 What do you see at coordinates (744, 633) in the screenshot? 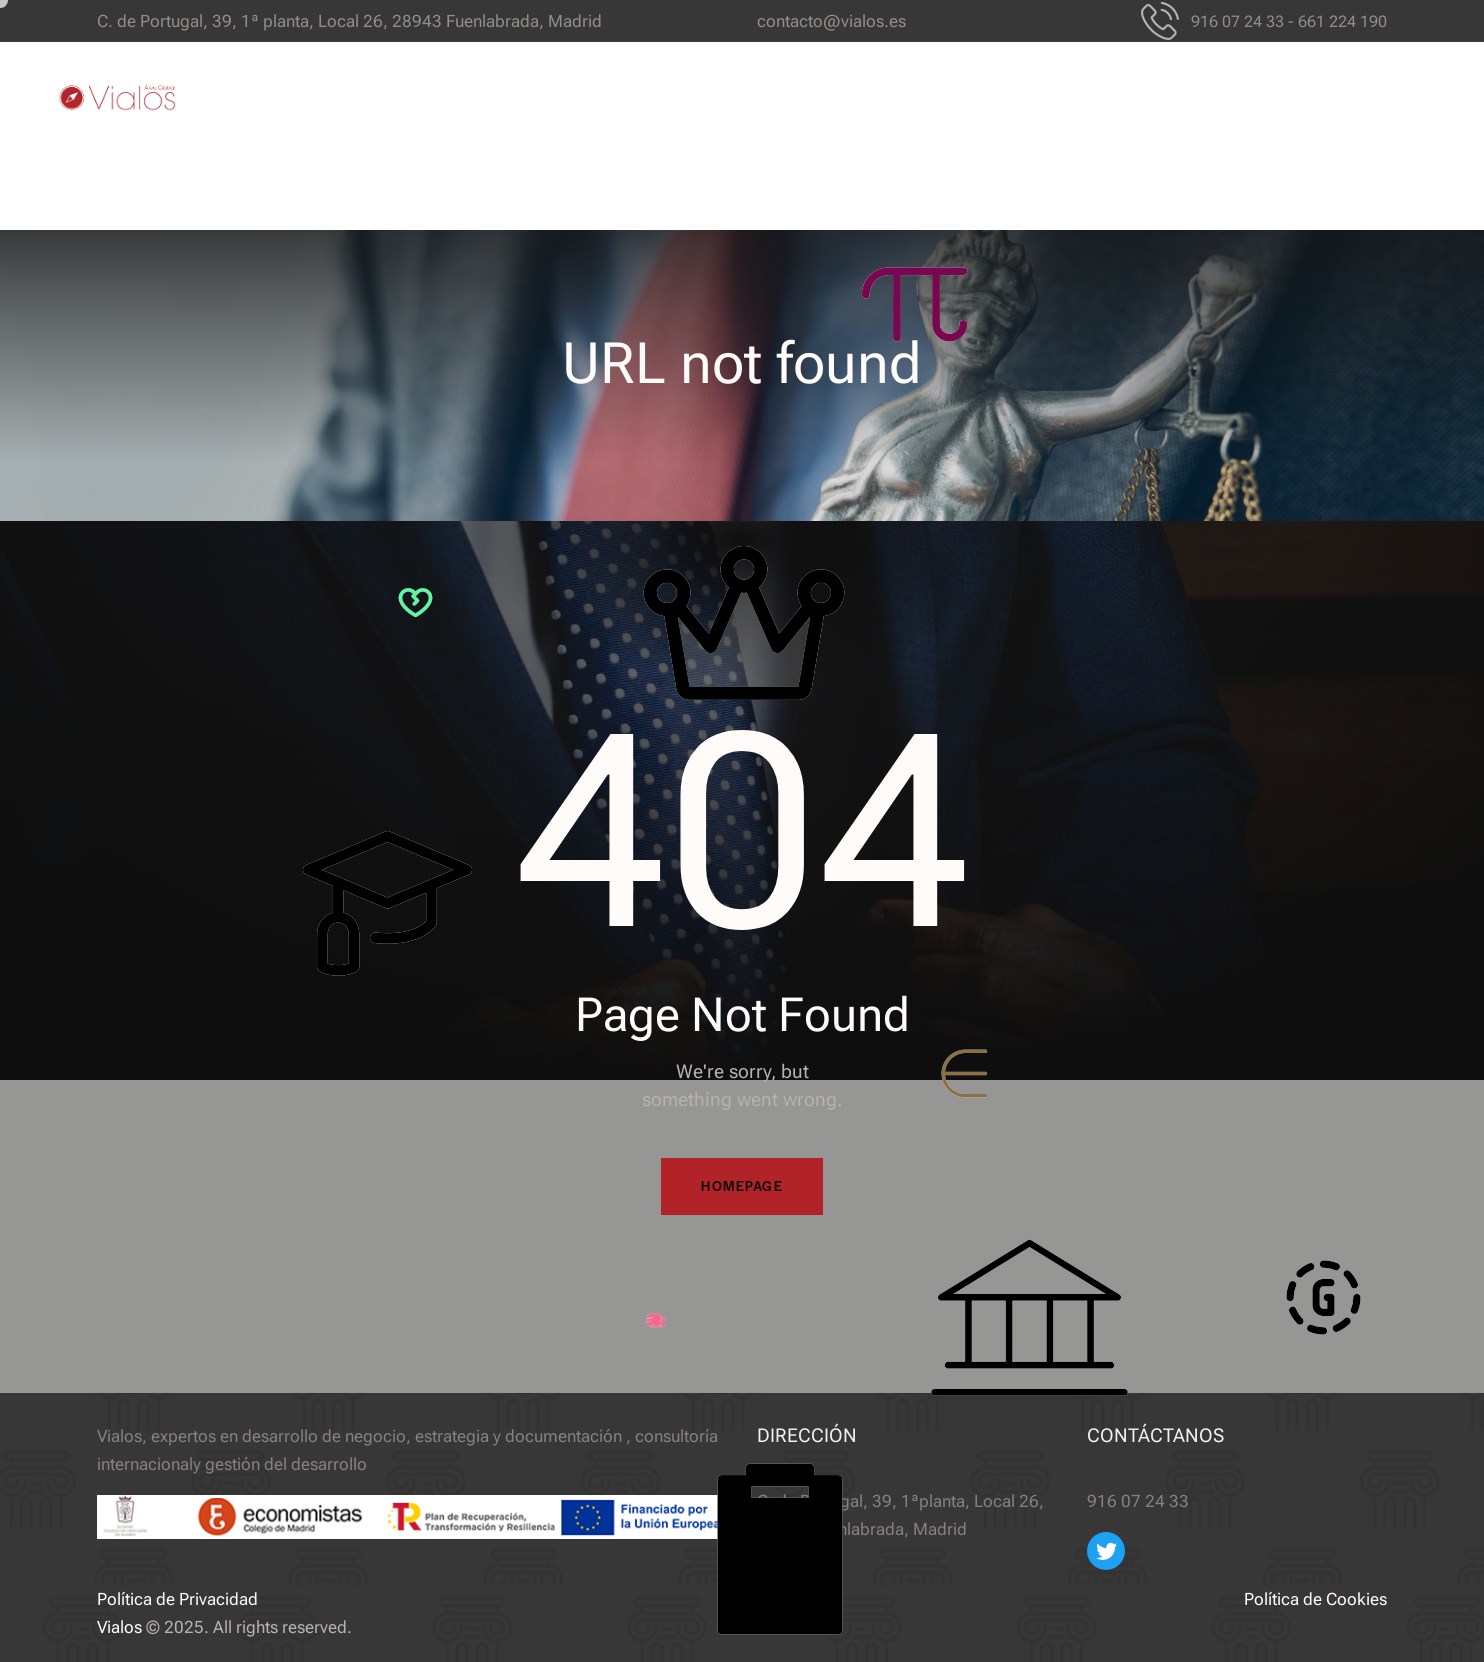
I see `indicates premium or VIP membership status` at bounding box center [744, 633].